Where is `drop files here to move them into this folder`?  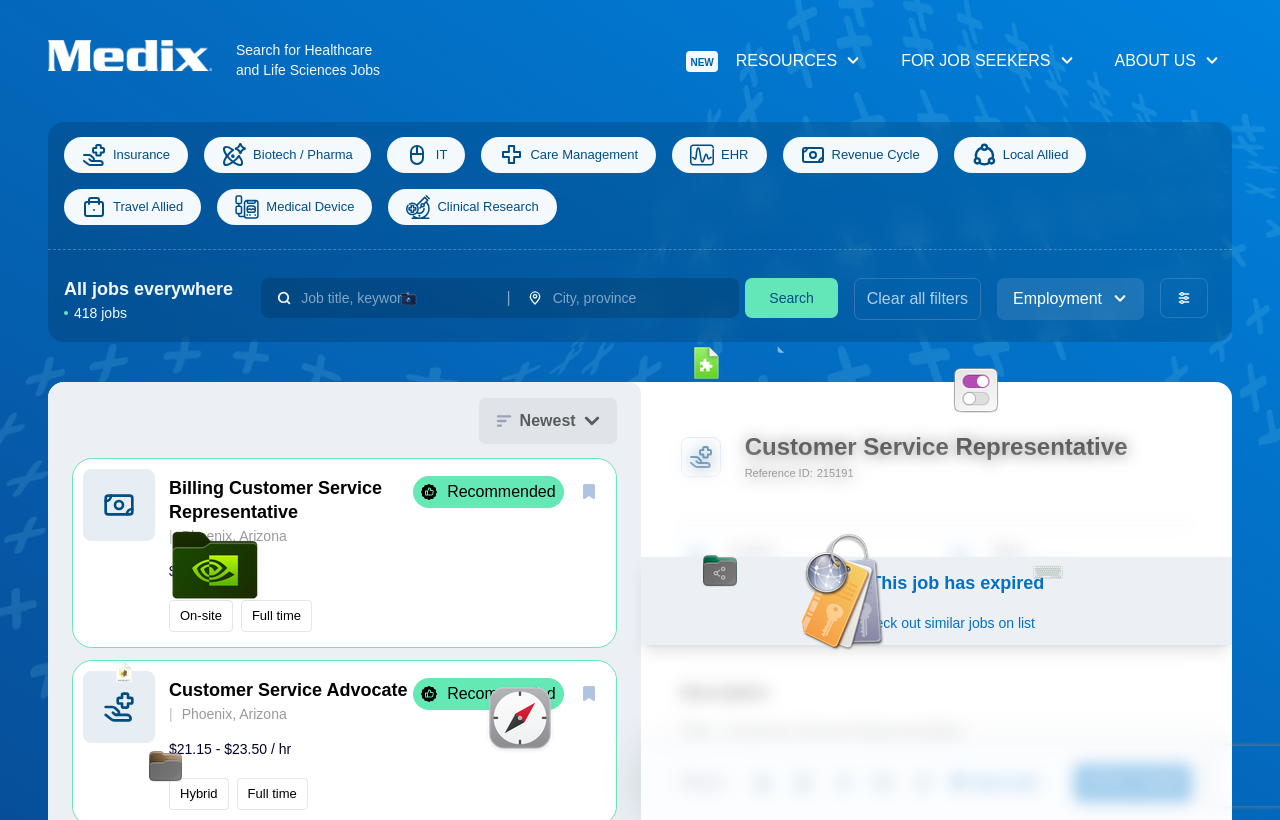
drop files here to move them into this folder is located at coordinates (165, 765).